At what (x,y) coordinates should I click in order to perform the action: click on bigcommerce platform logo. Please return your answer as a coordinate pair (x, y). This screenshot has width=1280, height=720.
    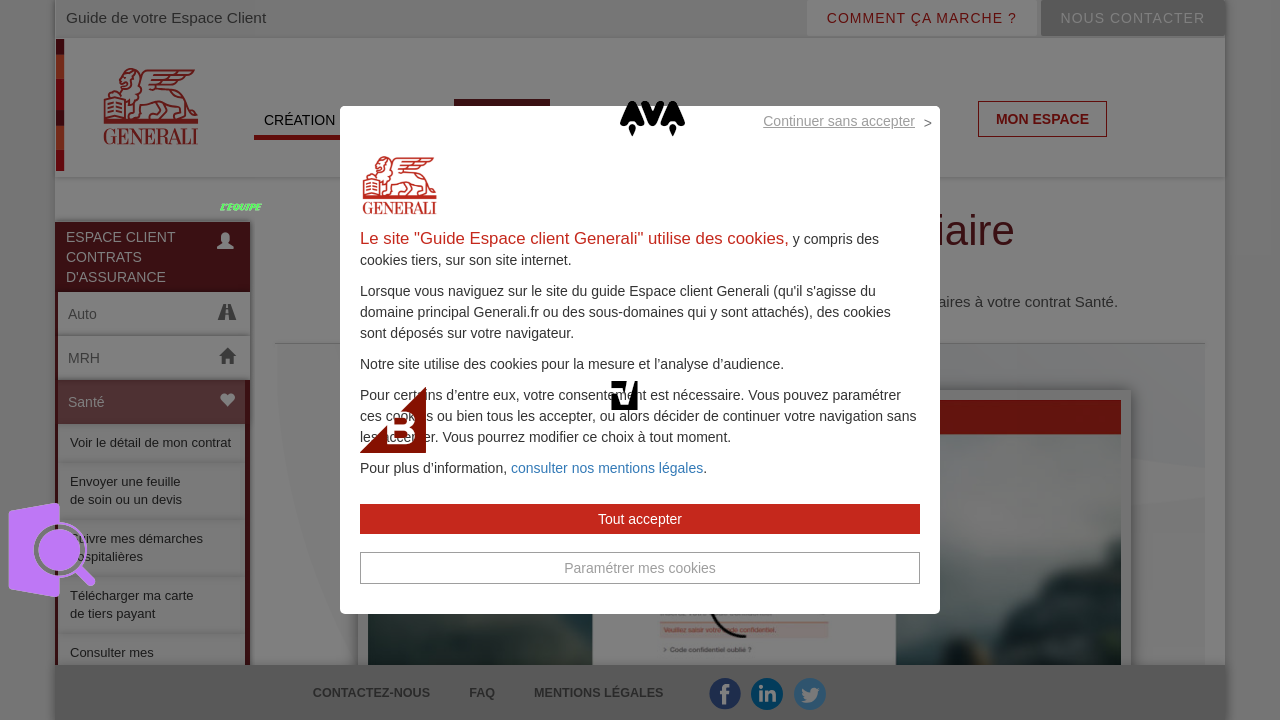
    Looking at the image, I should click on (393, 420).